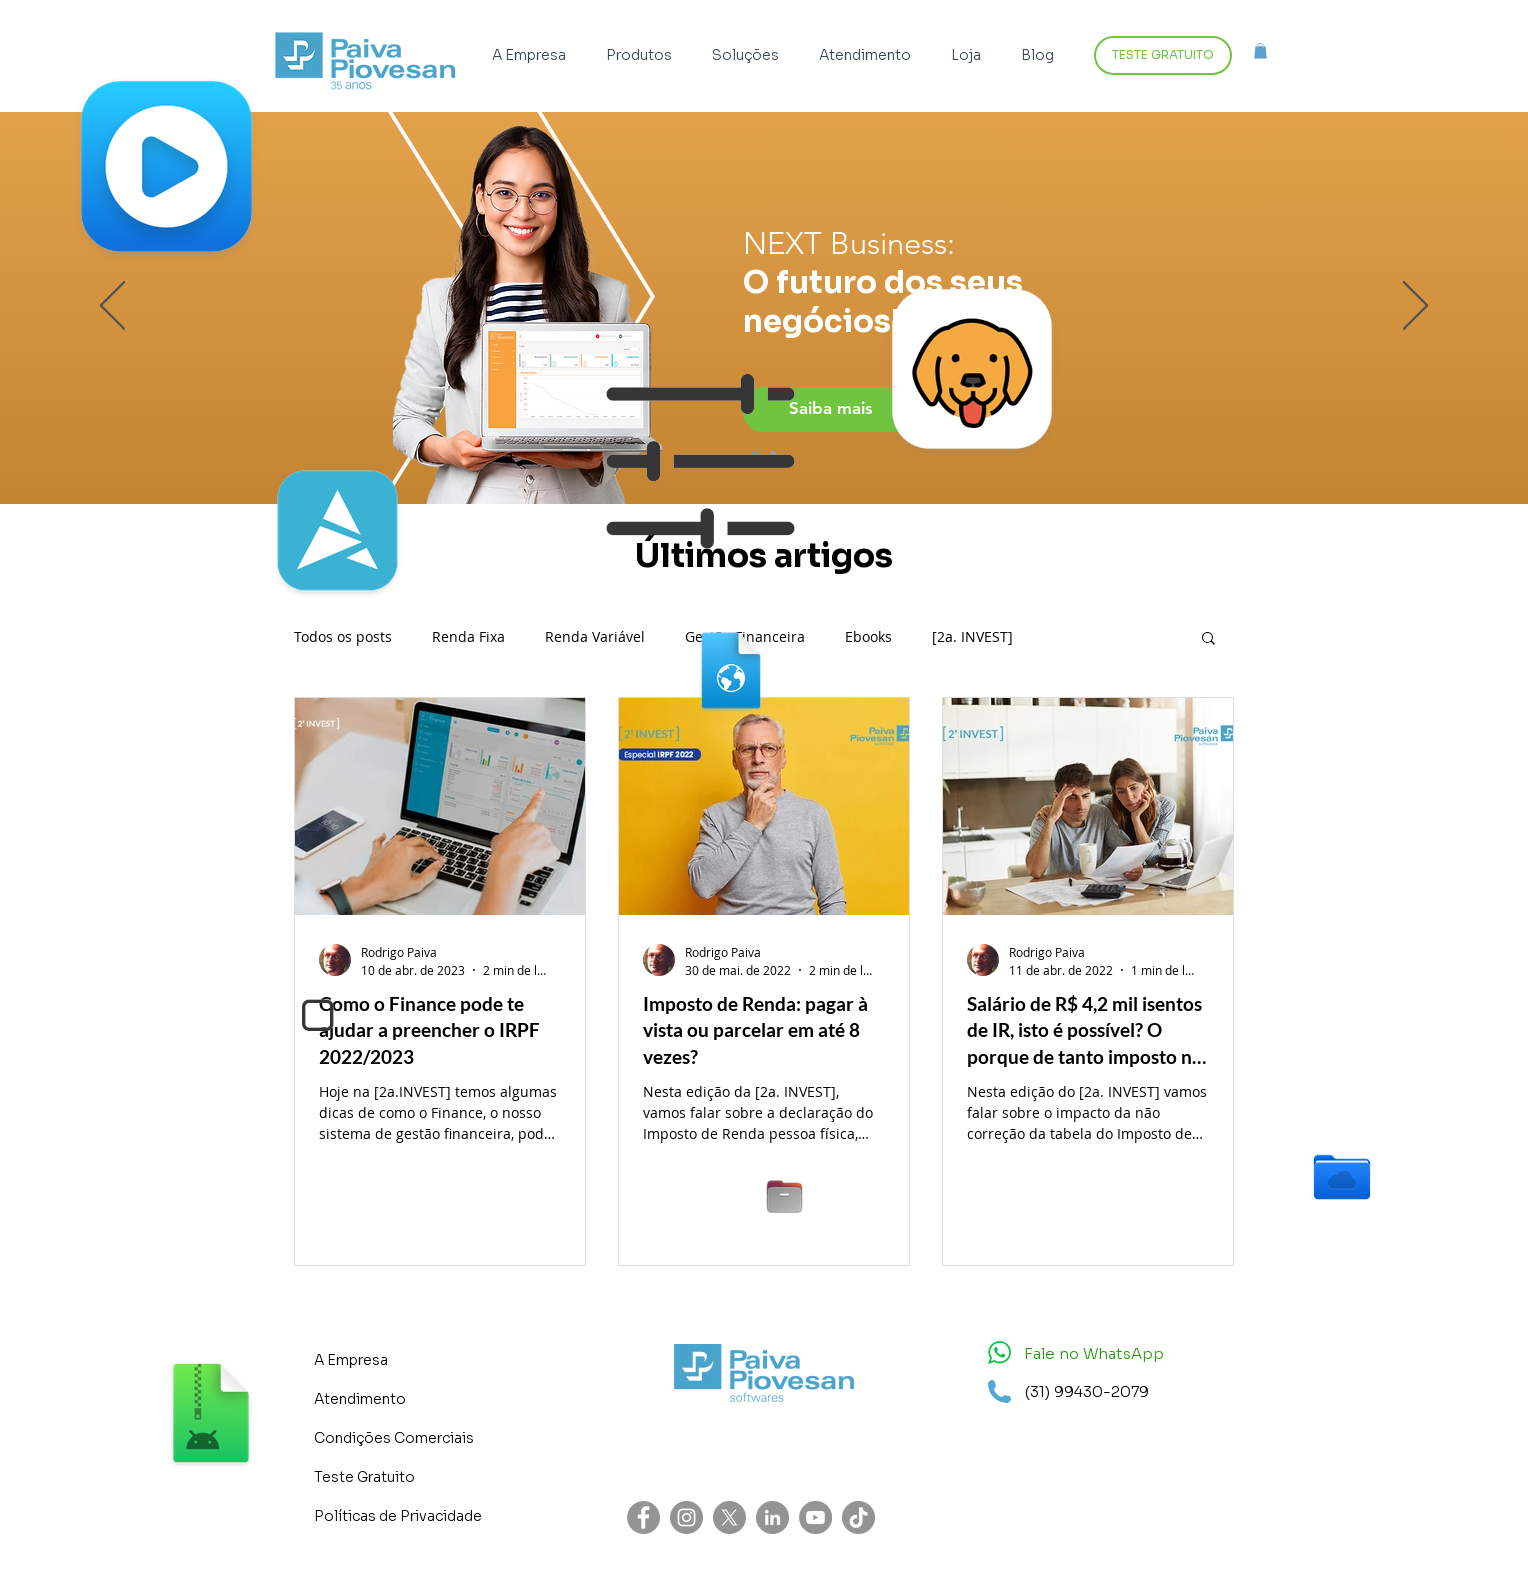 The height and width of the screenshot is (1574, 1528). Describe the element at coordinates (309, 1024) in the screenshot. I see `empty checkbox or selection state` at that location.